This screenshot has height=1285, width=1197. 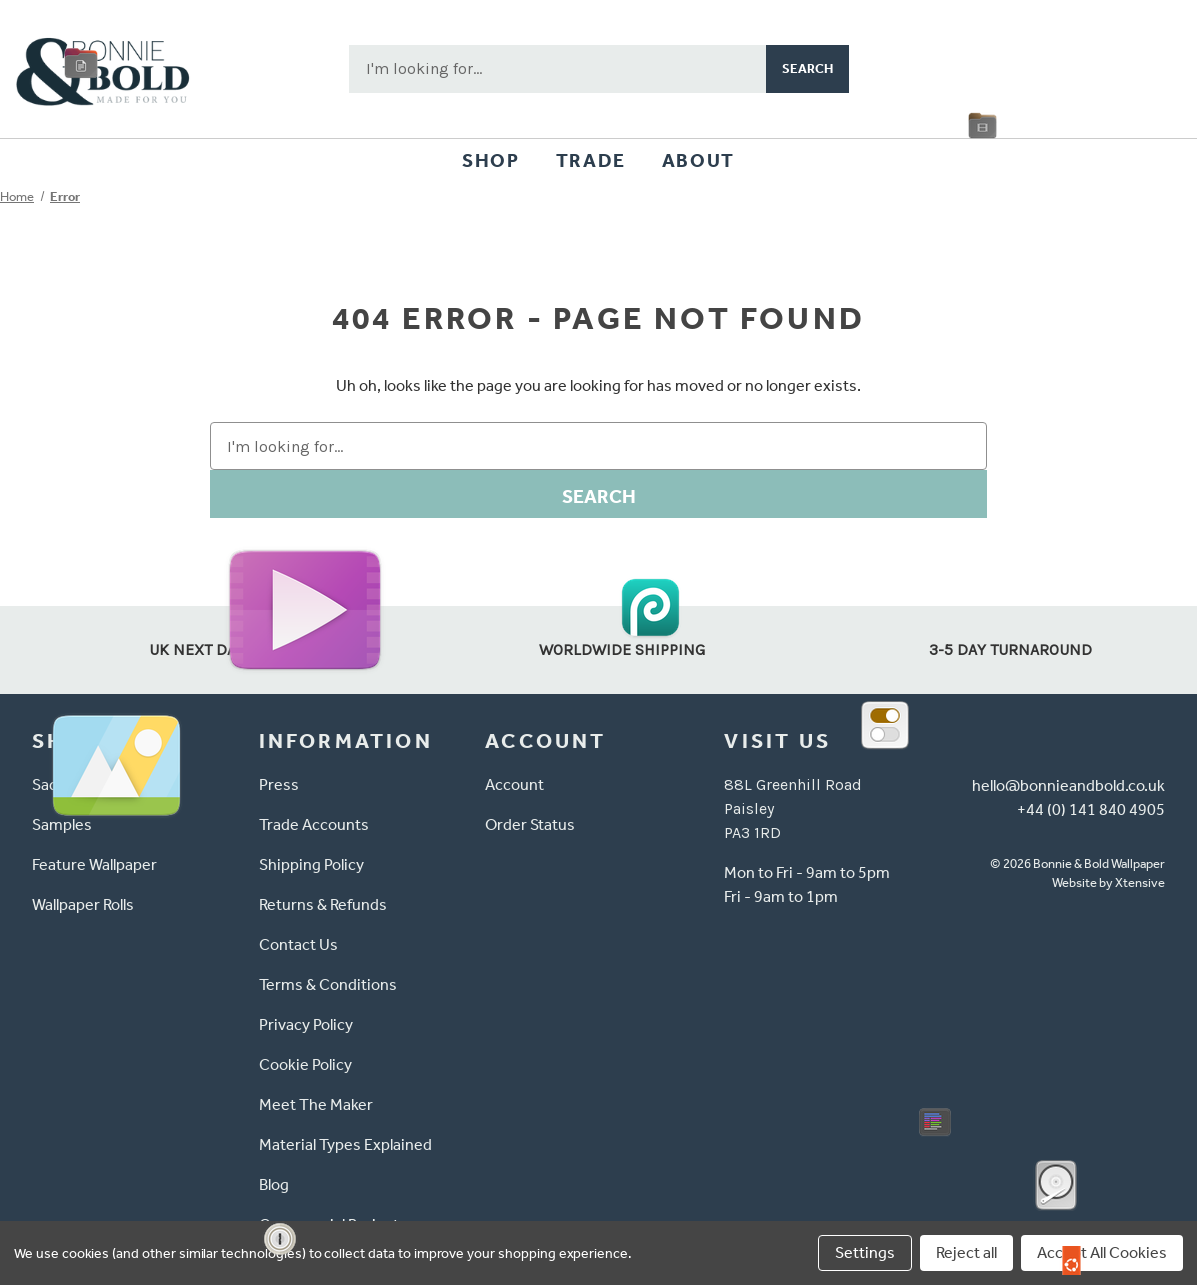 What do you see at coordinates (1056, 1185) in the screenshot?
I see `open disk utility application` at bounding box center [1056, 1185].